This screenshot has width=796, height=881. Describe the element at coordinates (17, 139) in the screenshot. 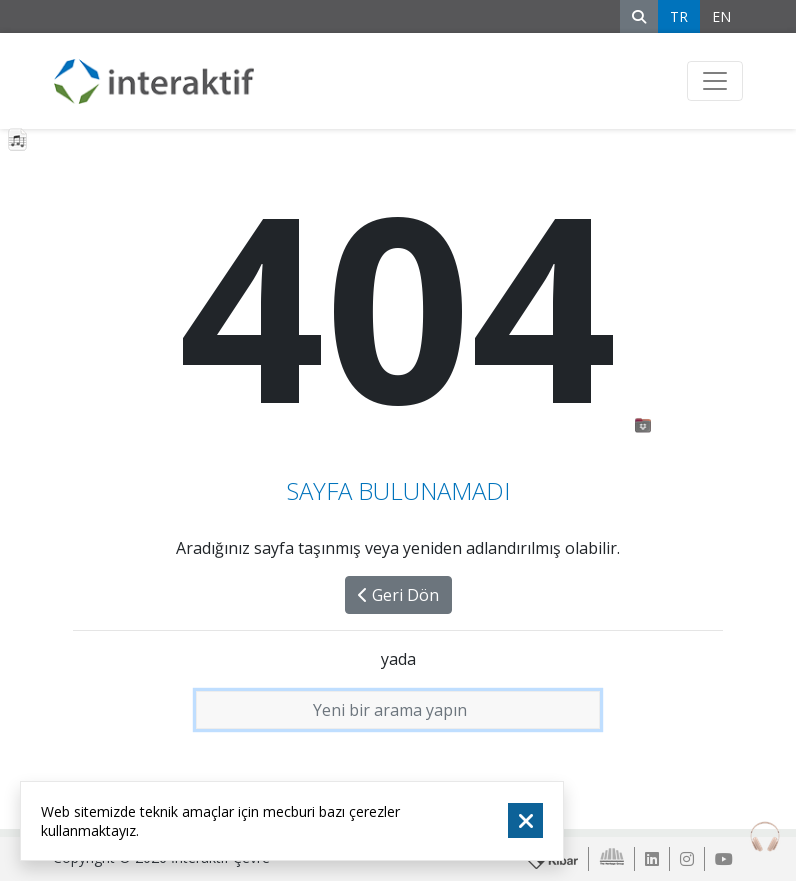

I see `an eMelody ringtone file` at that location.